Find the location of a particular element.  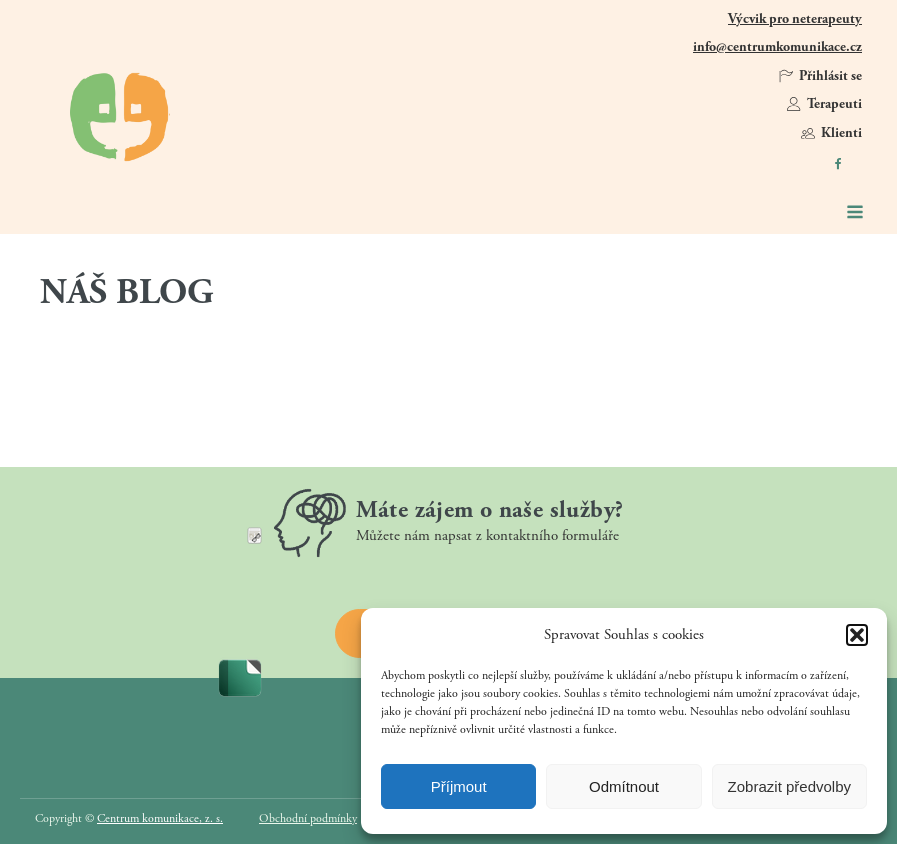

change desktop wallpaper settings is located at coordinates (240, 677).